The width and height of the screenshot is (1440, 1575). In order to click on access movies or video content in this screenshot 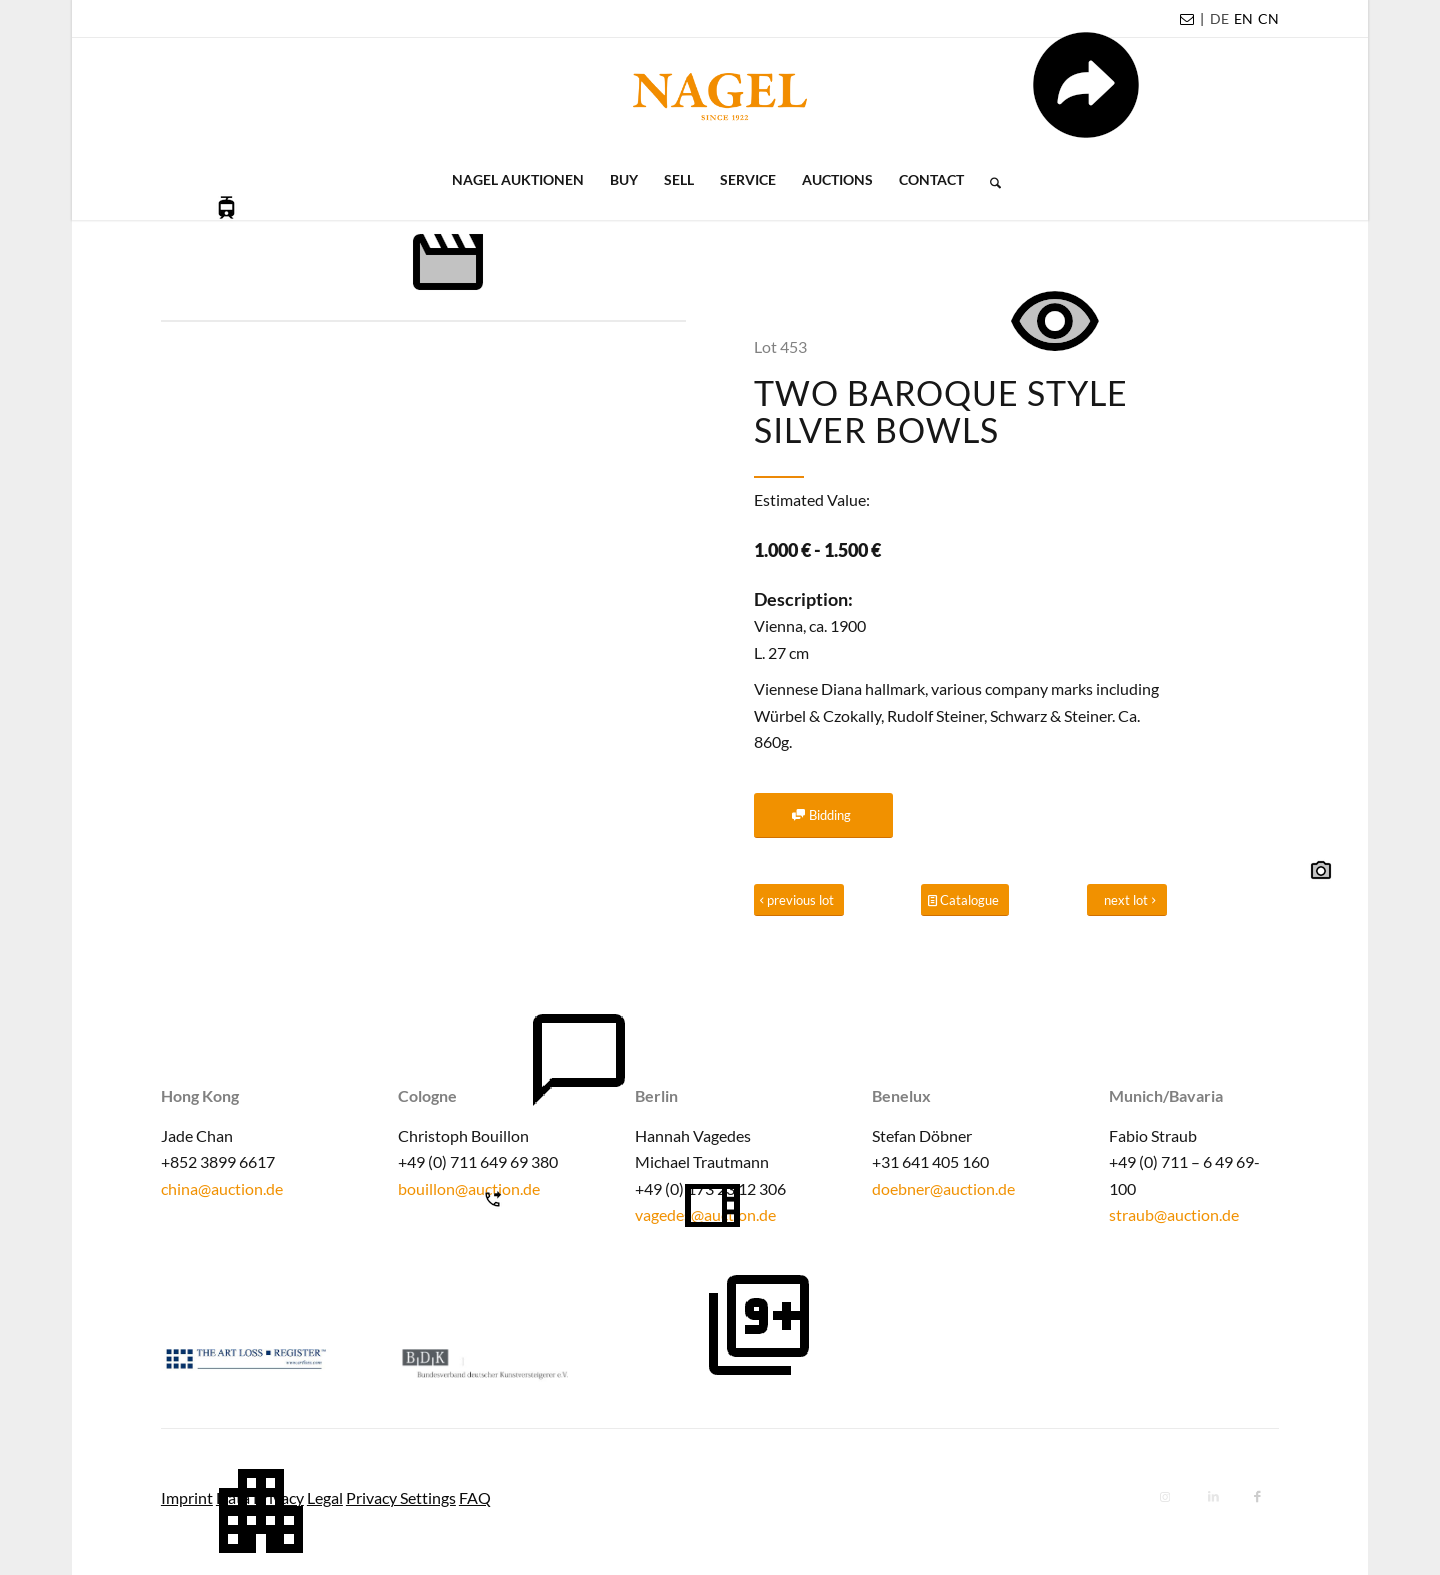, I will do `click(448, 262)`.